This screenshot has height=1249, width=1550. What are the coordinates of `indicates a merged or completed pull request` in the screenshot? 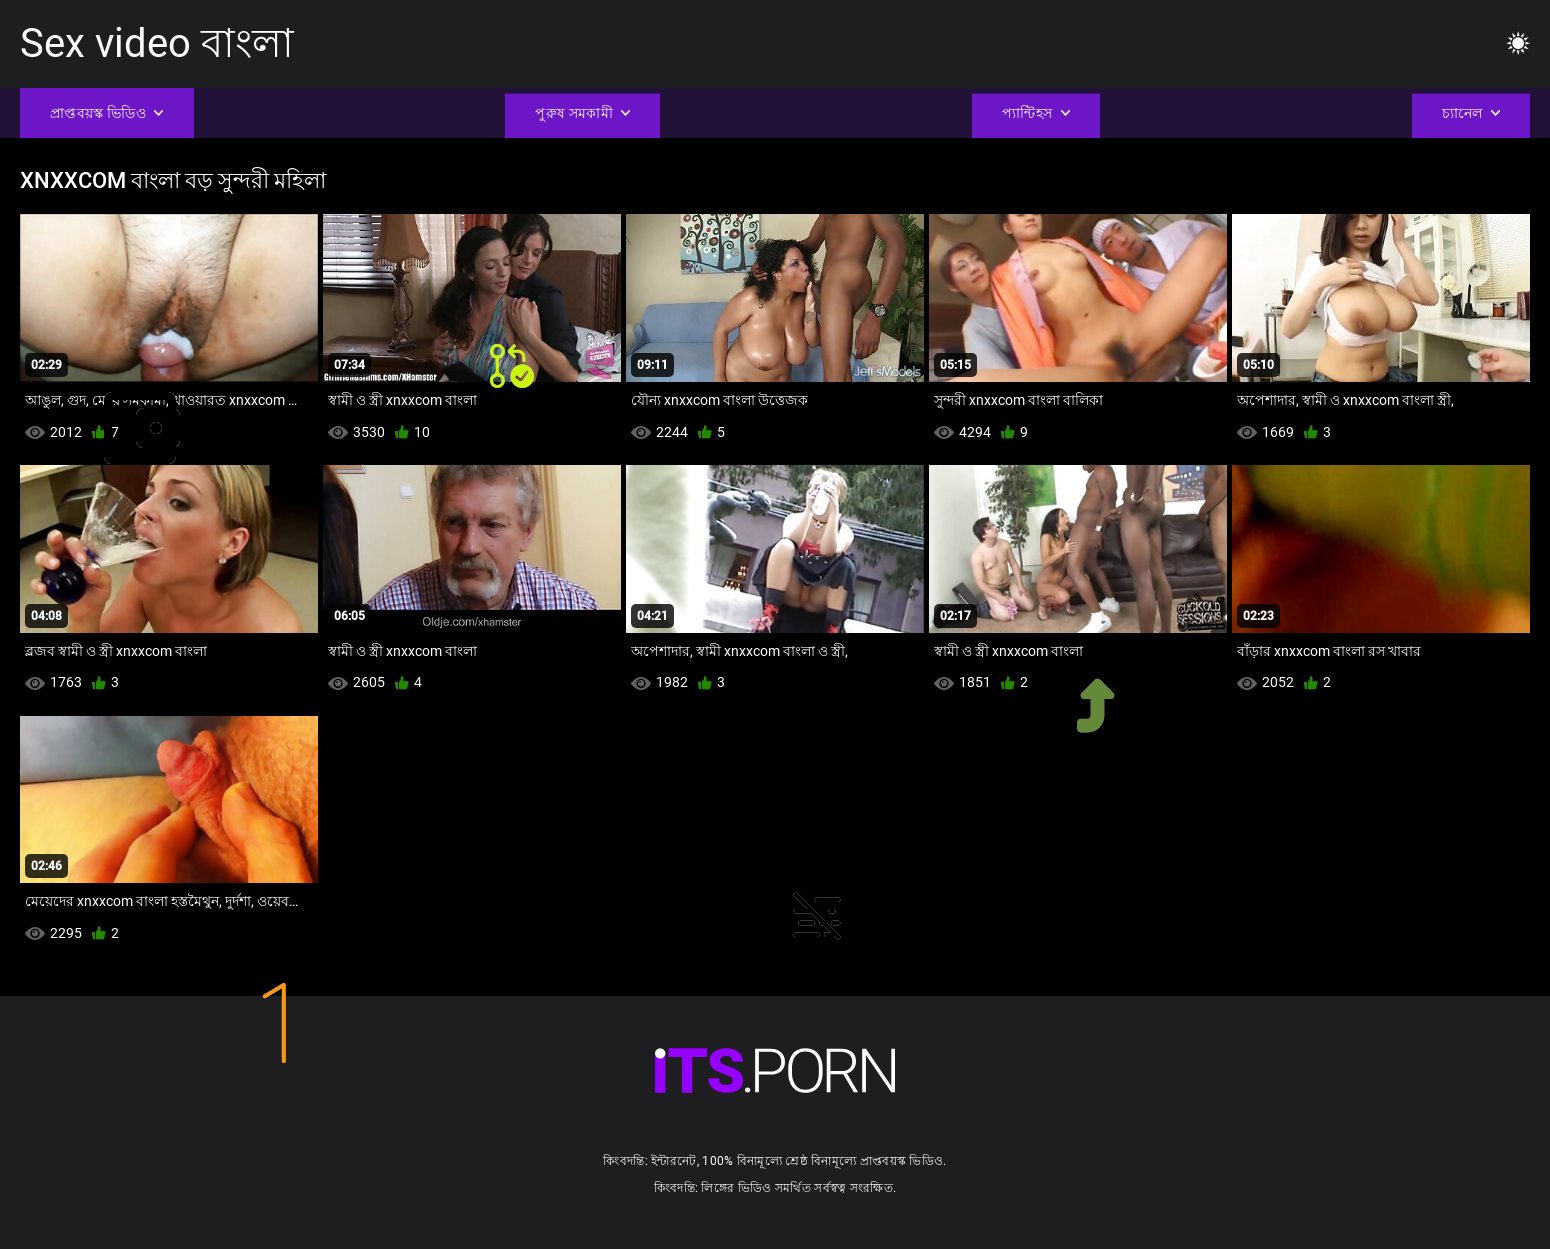 It's located at (510, 364).